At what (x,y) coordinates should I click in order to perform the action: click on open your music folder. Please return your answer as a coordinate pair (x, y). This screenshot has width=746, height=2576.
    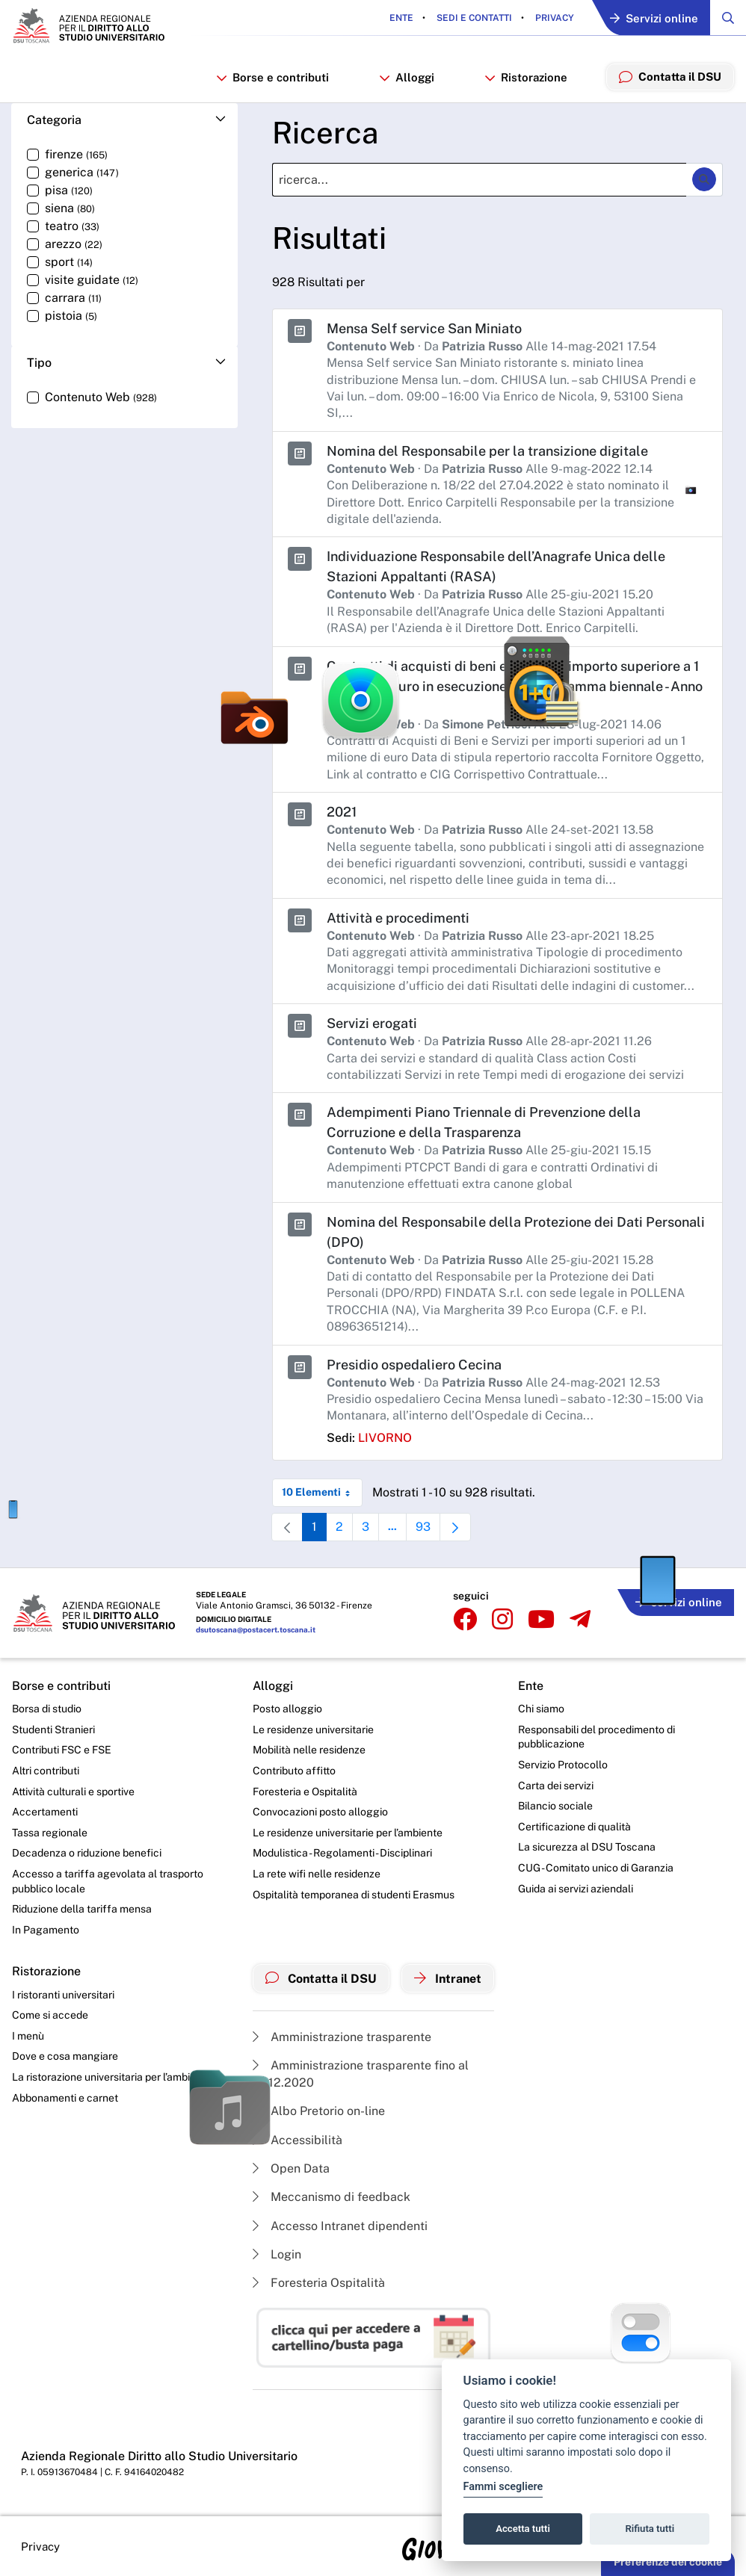
    Looking at the image, I should click on (229, 2107).